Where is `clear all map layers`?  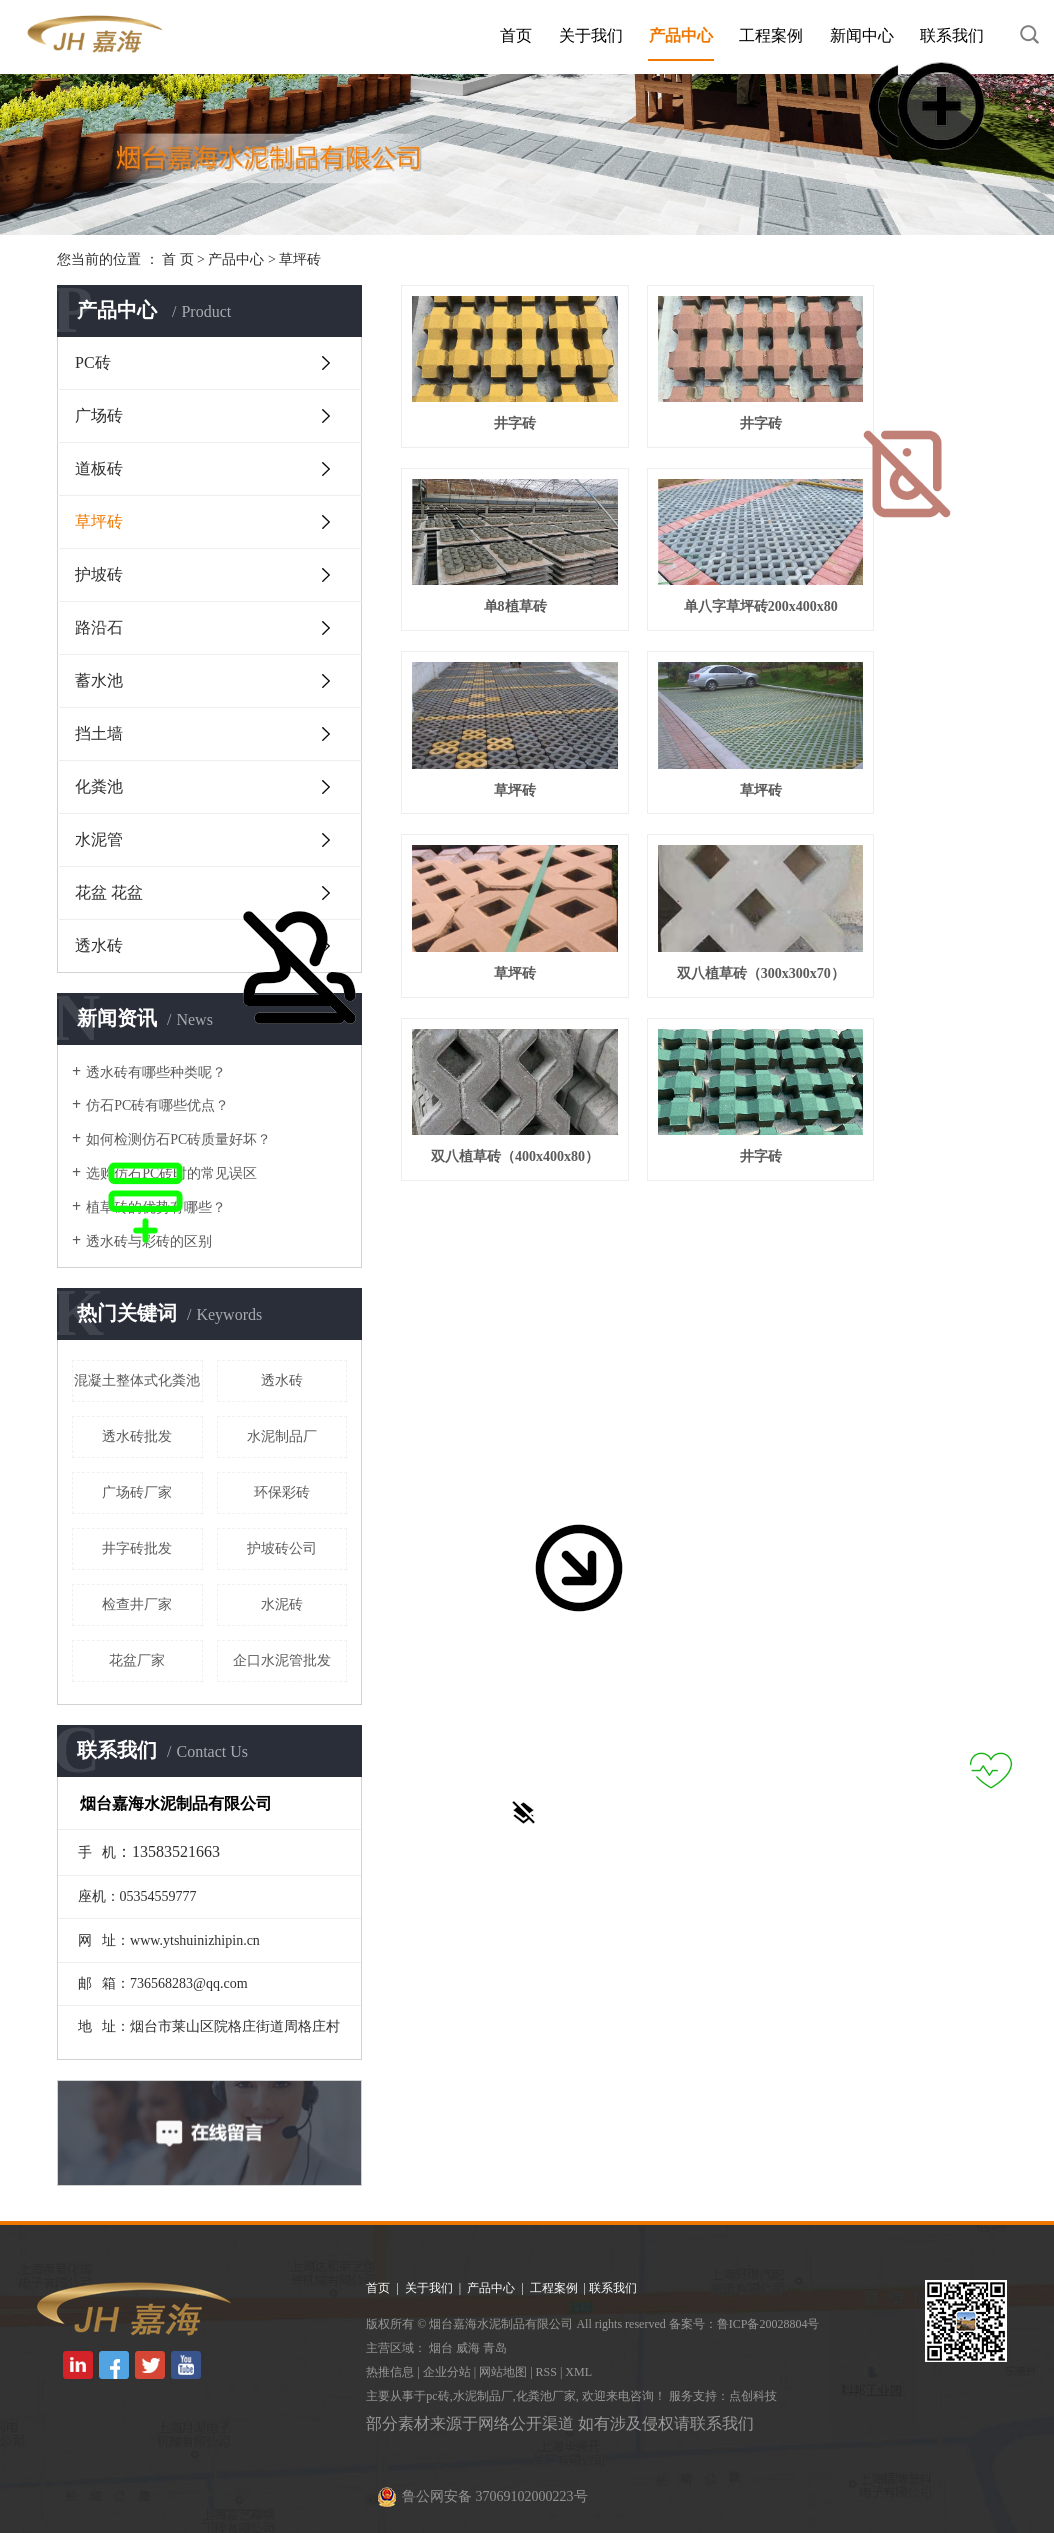 clear all map layers is located at coordinates (523, 1813).